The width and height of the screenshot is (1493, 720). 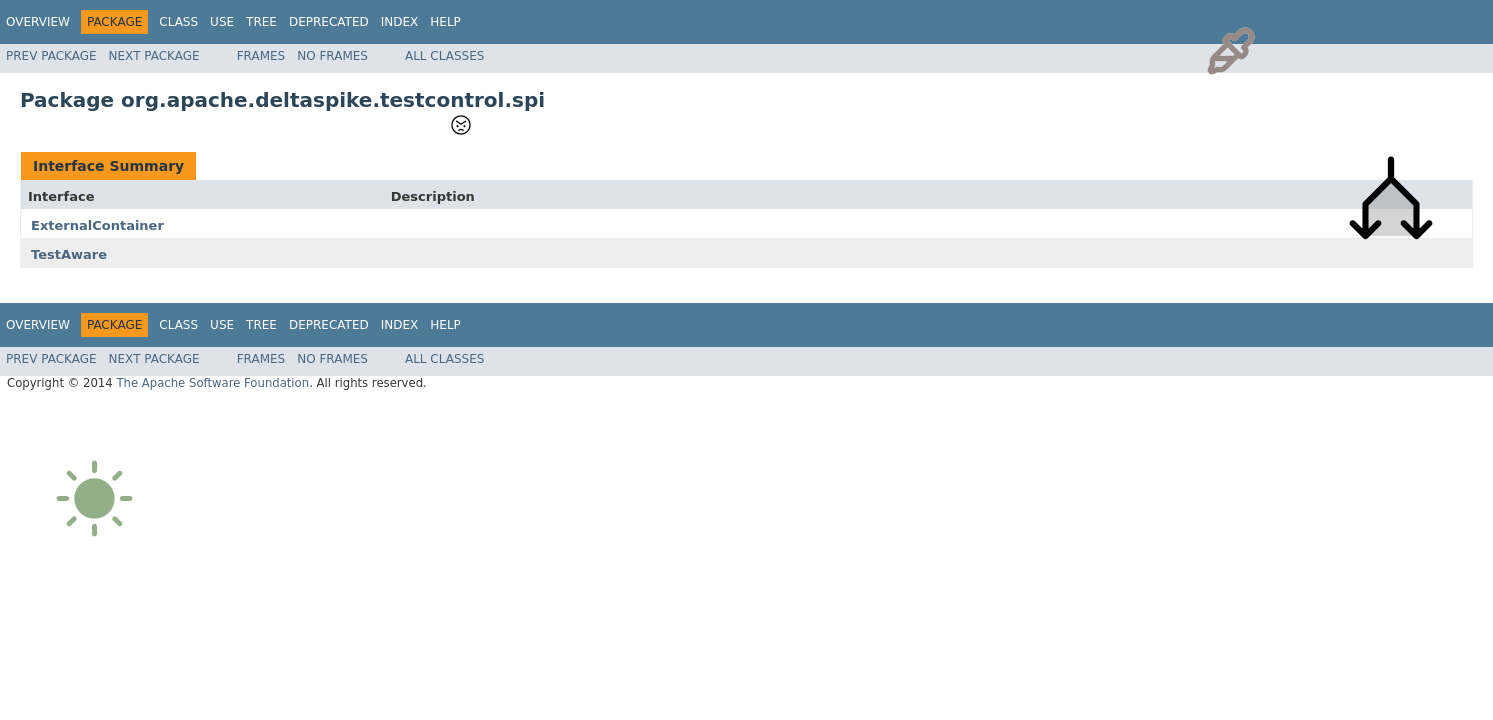 What do you see at coordinates (1391, 201) in the screenshot?
I see `split content into multiple paths` at bounding box center [1391, 201].